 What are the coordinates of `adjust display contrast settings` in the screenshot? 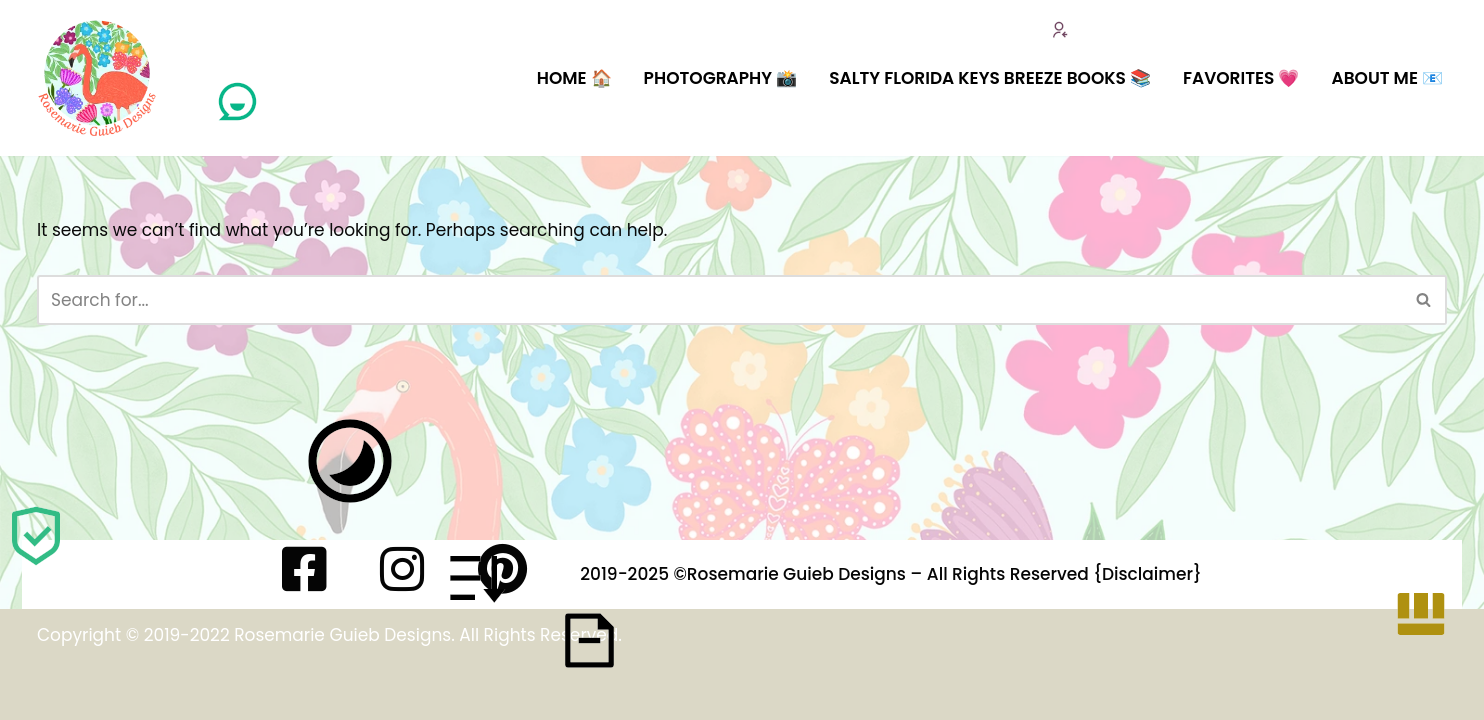 It's located at (350, 461).